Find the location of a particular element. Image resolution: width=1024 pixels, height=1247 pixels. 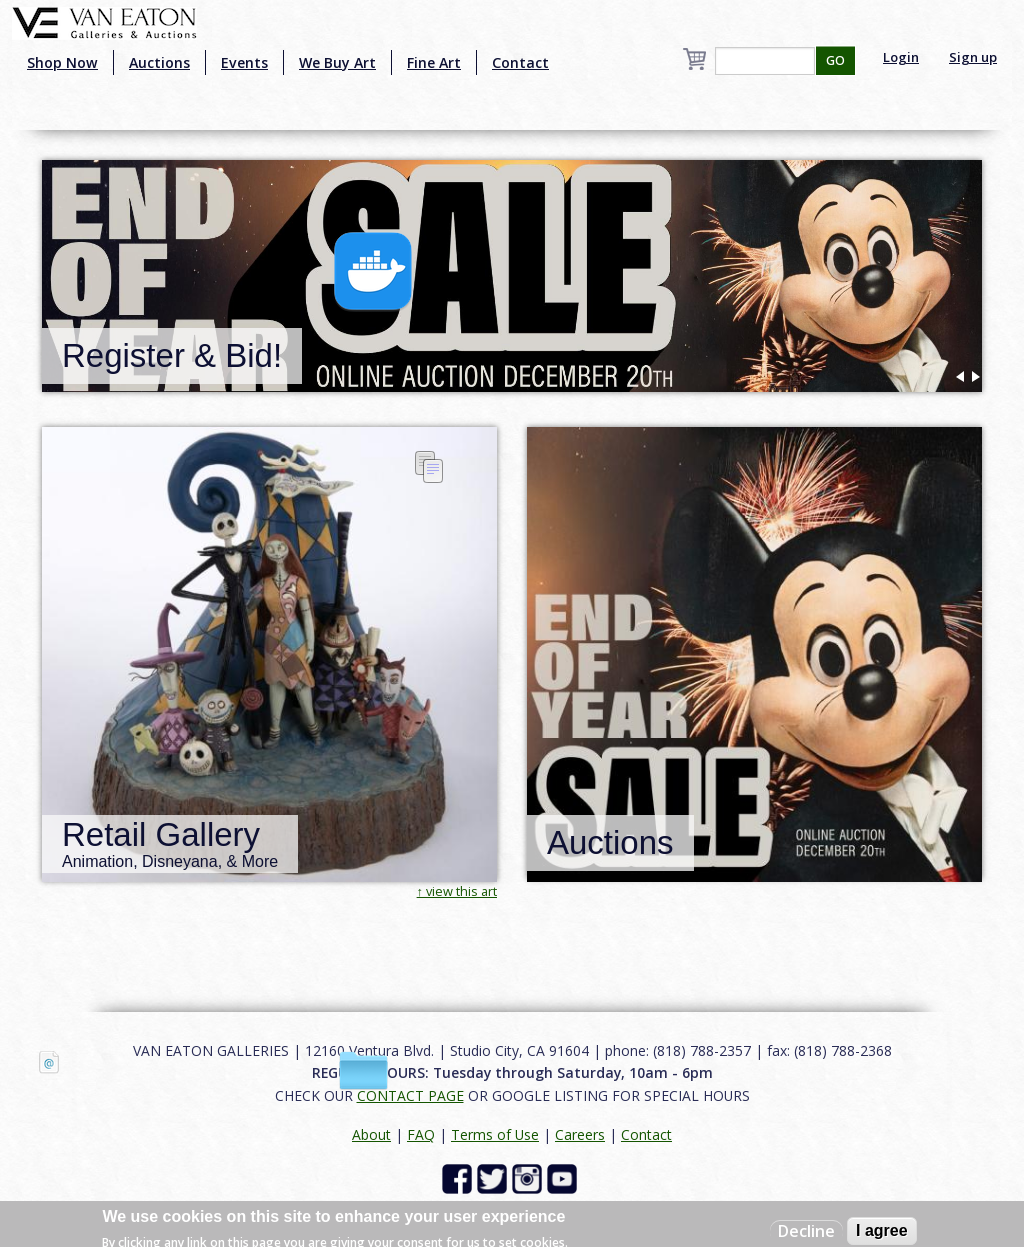

open Docker desktop application is located at coordinates (373, 271).